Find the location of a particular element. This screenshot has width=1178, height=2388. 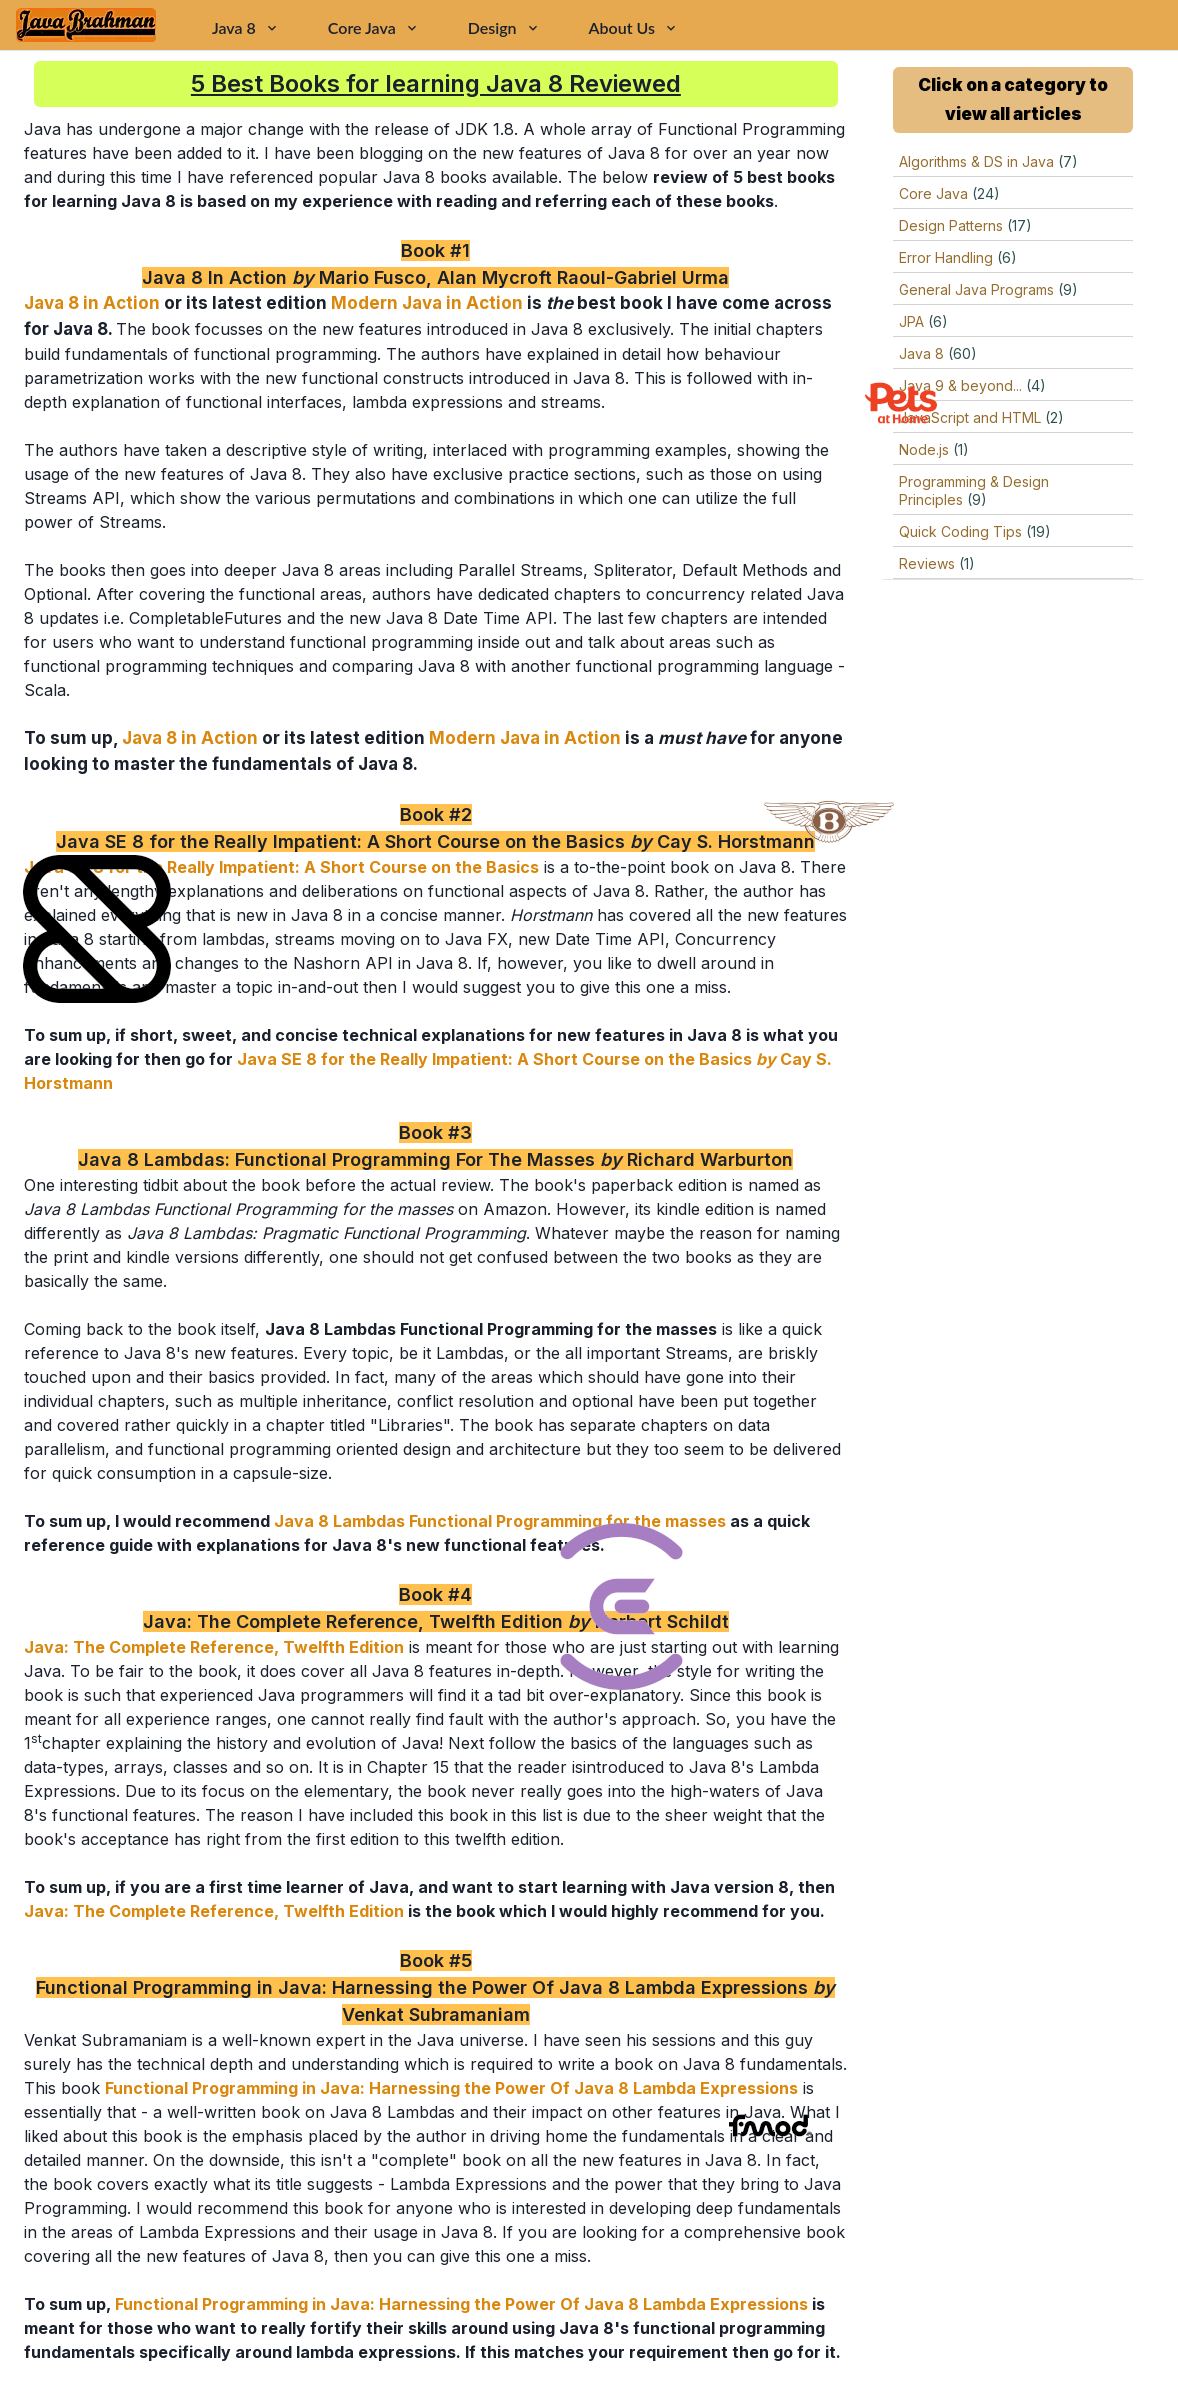

Bentley Motors official brand logo is located at coordinates (829, 822).